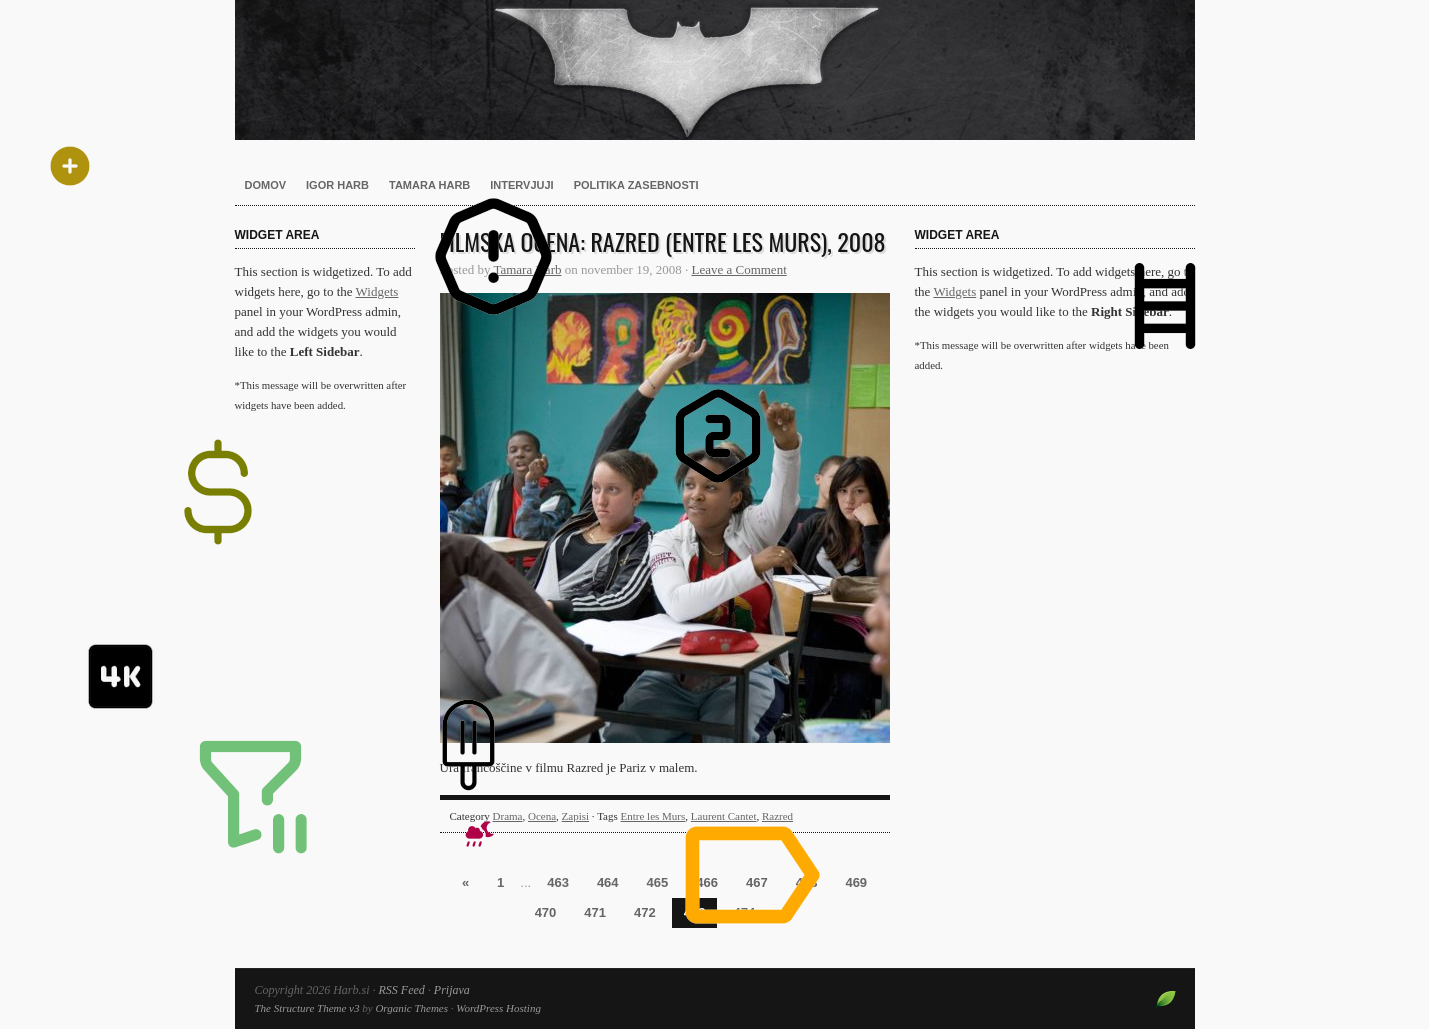 This screenshot has height=1029, width=1429. What do you see at coordinates (718, 436) in the screenshot?
I see `step 2 in a multi-step process` at bounding box center [718, 436].